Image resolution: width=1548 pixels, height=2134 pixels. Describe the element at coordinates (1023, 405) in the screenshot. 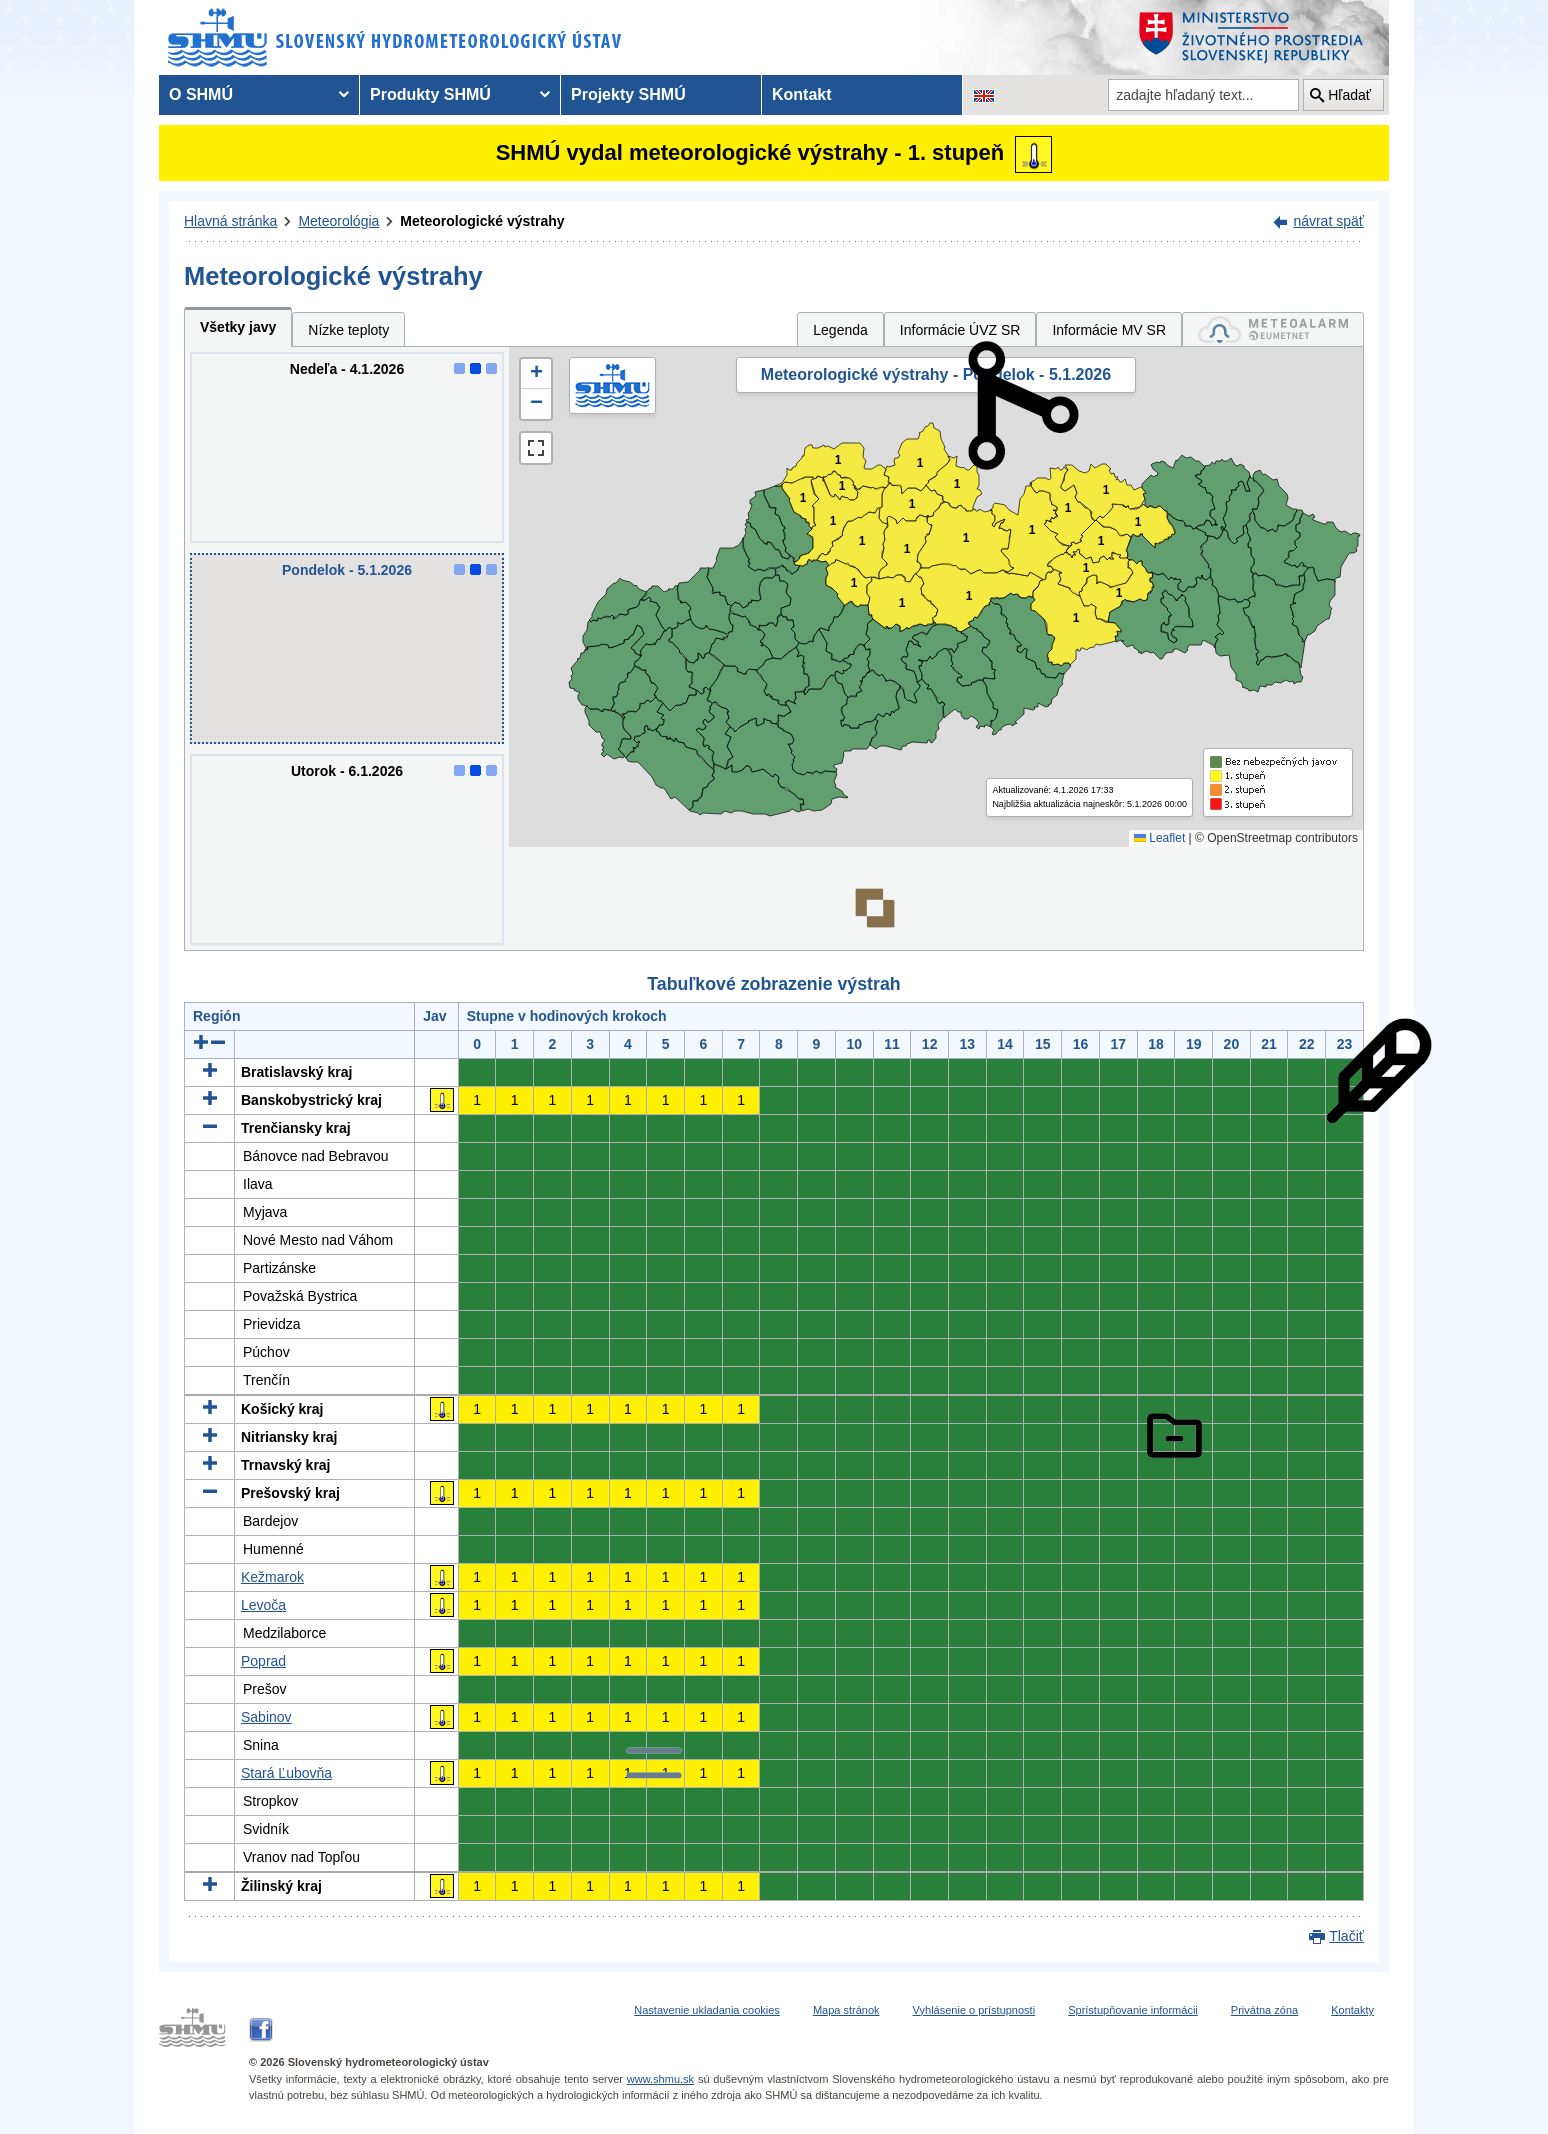

I see `merge branches in version control` at that location.